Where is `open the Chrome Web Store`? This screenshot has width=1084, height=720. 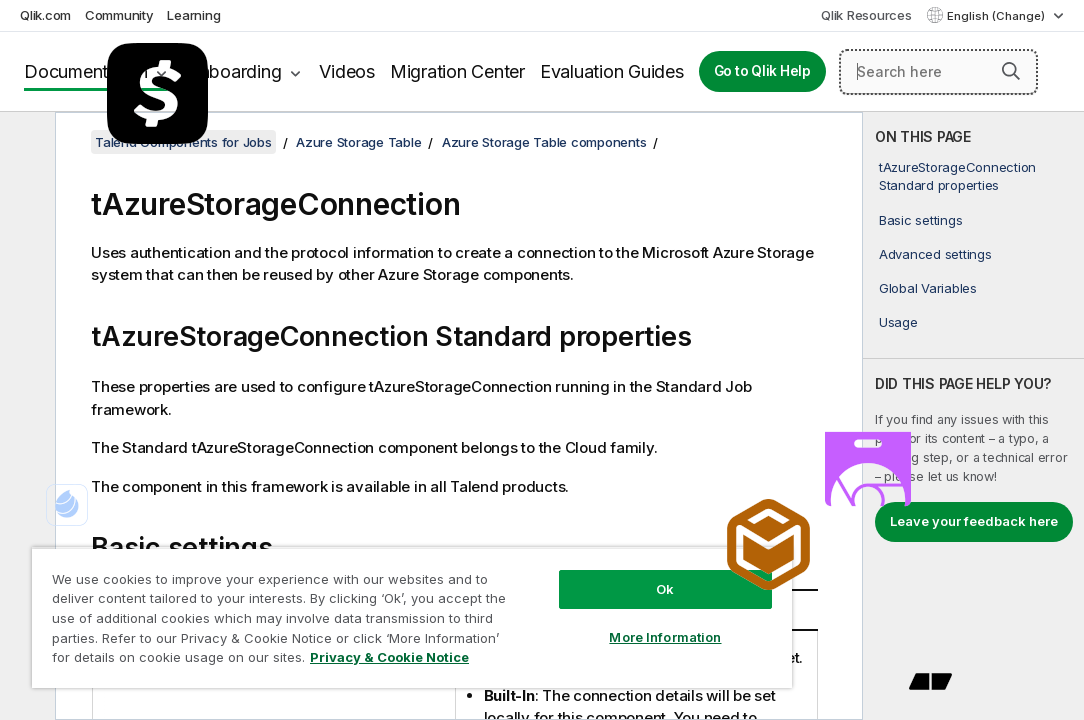 open the Chrome Web Store is located at coordinates (868, 469).